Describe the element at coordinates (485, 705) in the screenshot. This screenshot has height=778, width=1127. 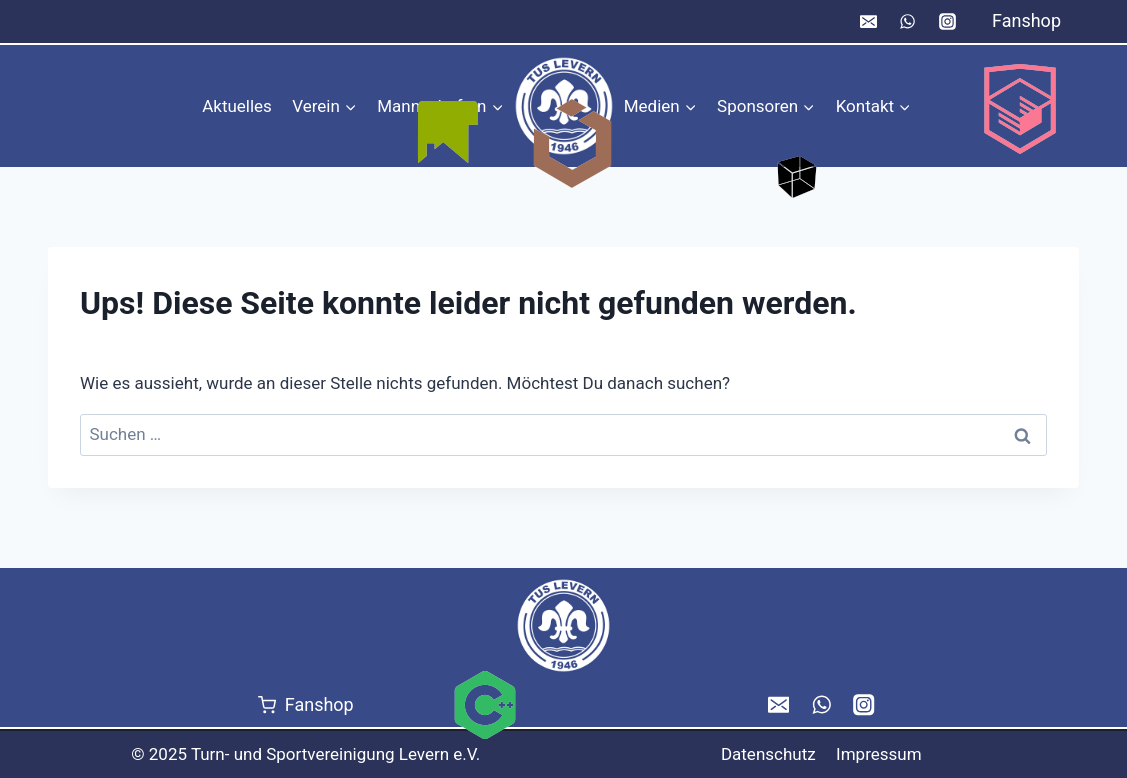
I see `indicates C++ programming language` at that location.